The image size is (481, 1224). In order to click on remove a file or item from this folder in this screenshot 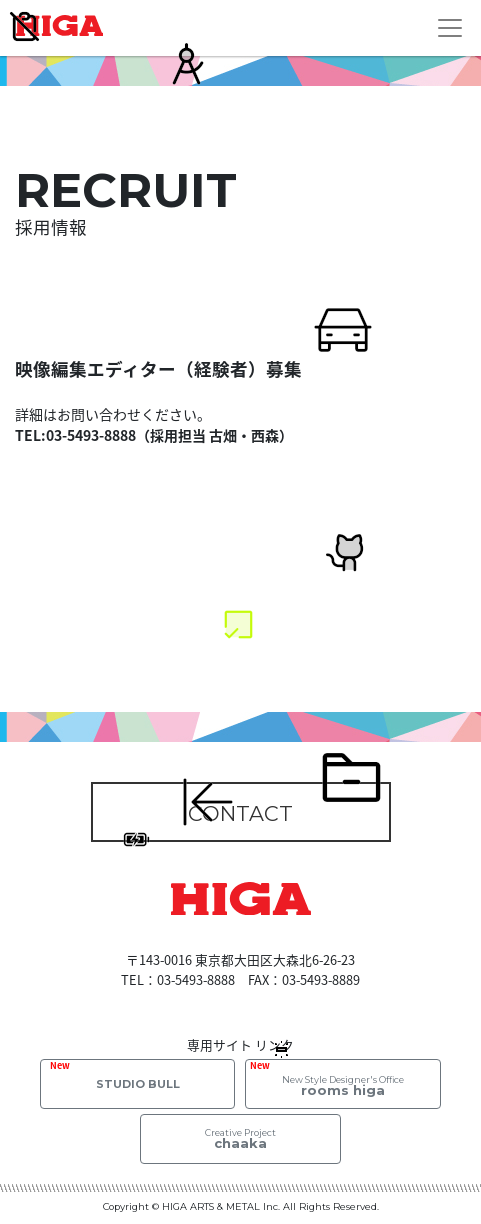, I will do `click(351, 777)`.